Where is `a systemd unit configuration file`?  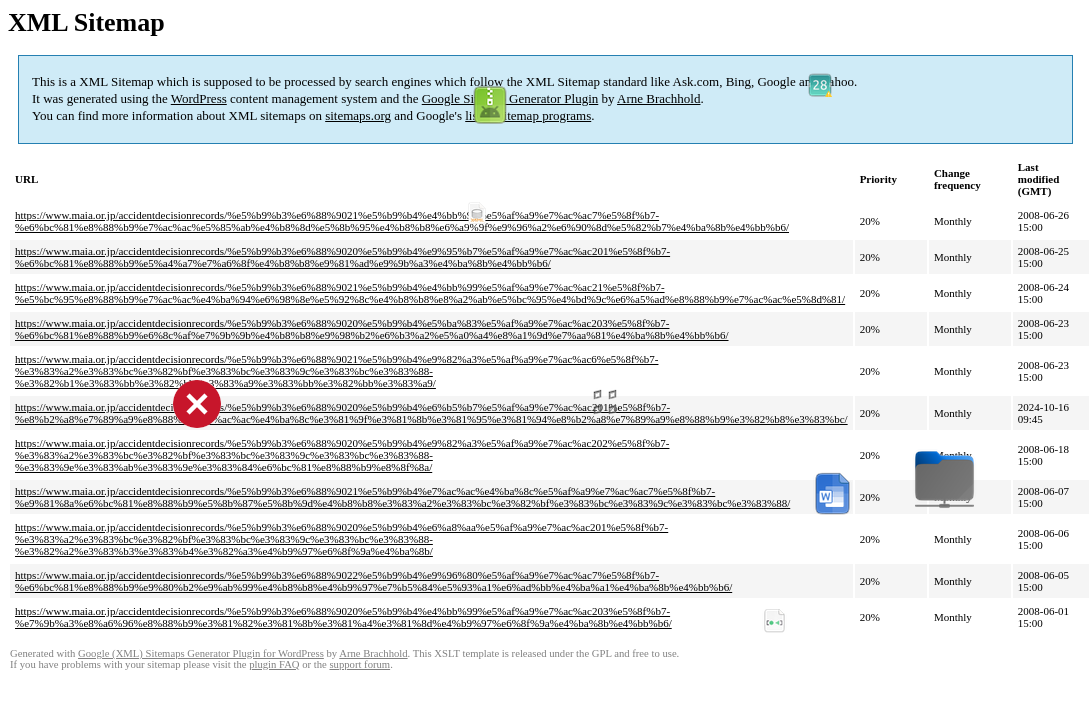 a systemd unit configuration file is located at coordinates (774, 620).